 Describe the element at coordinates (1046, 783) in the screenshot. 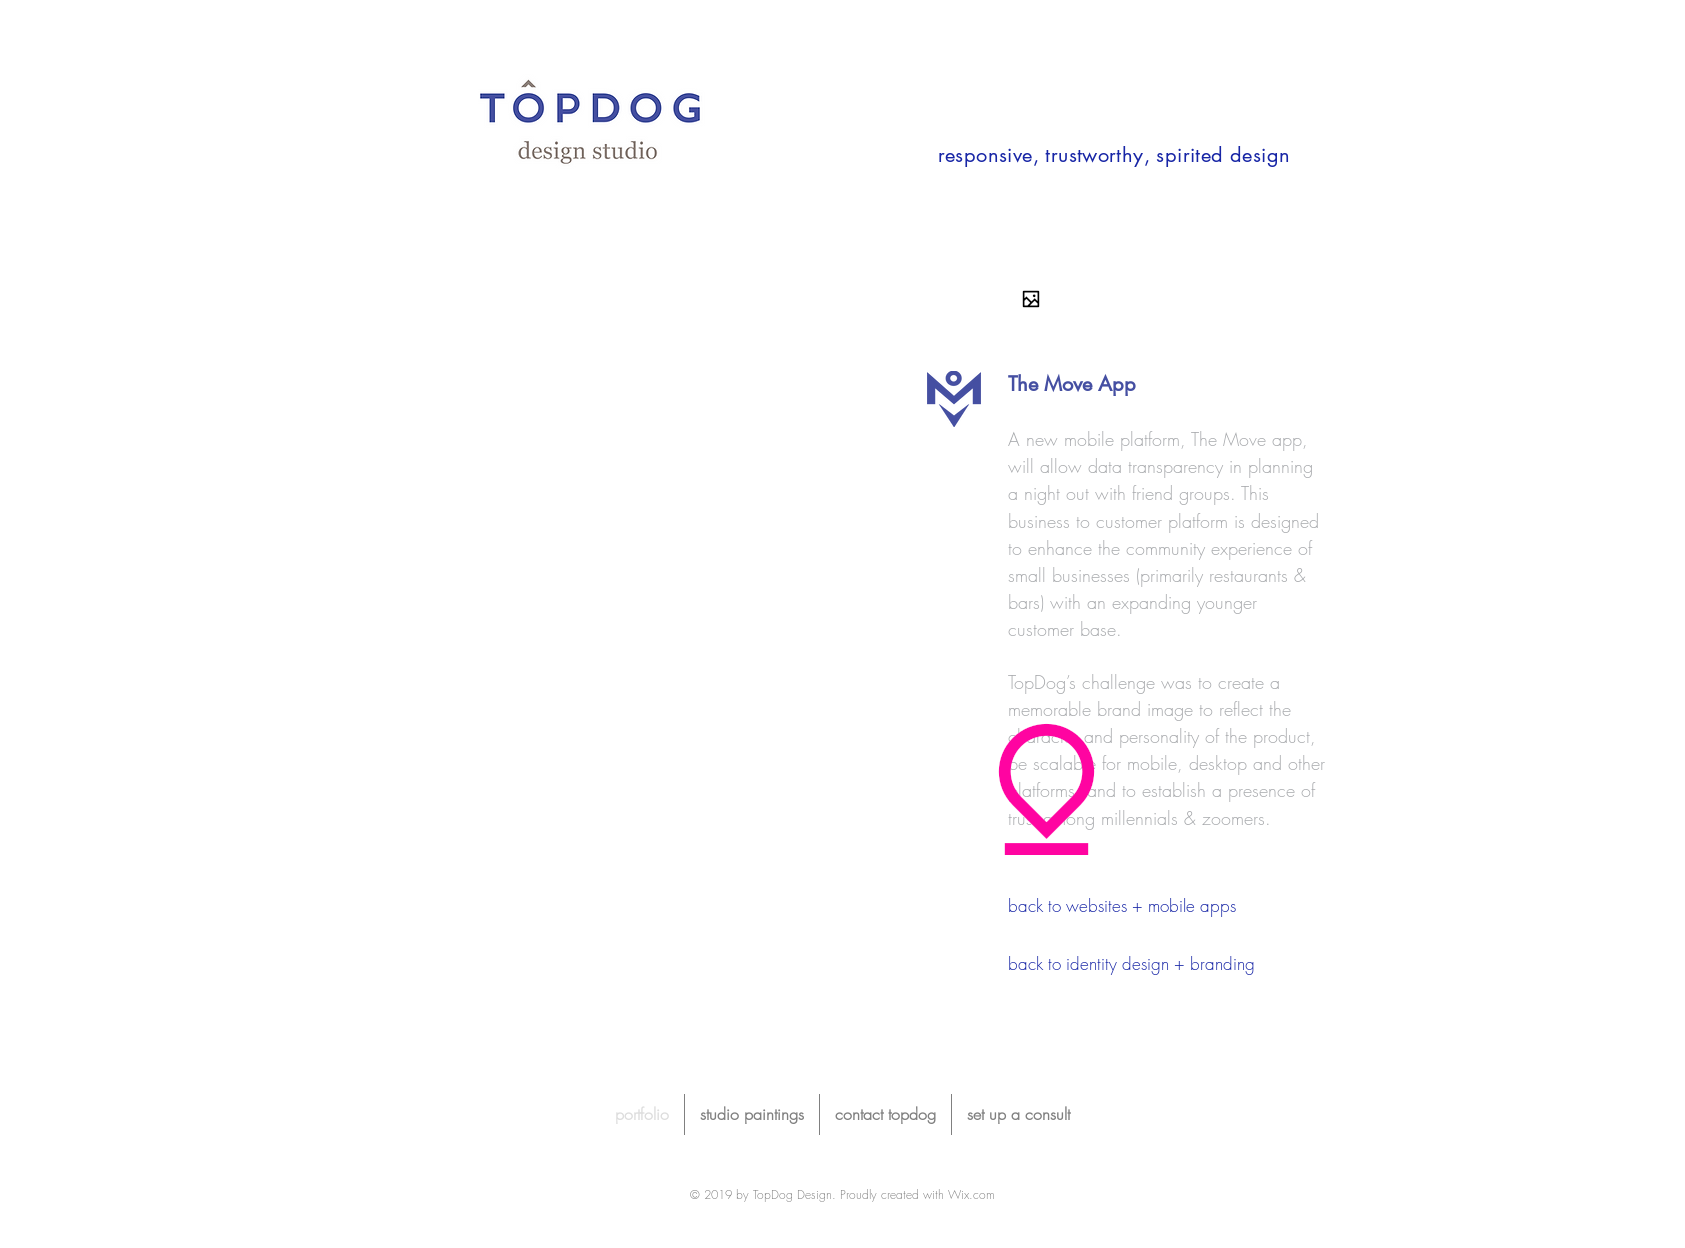

I see `mark a location on the map` at that location.